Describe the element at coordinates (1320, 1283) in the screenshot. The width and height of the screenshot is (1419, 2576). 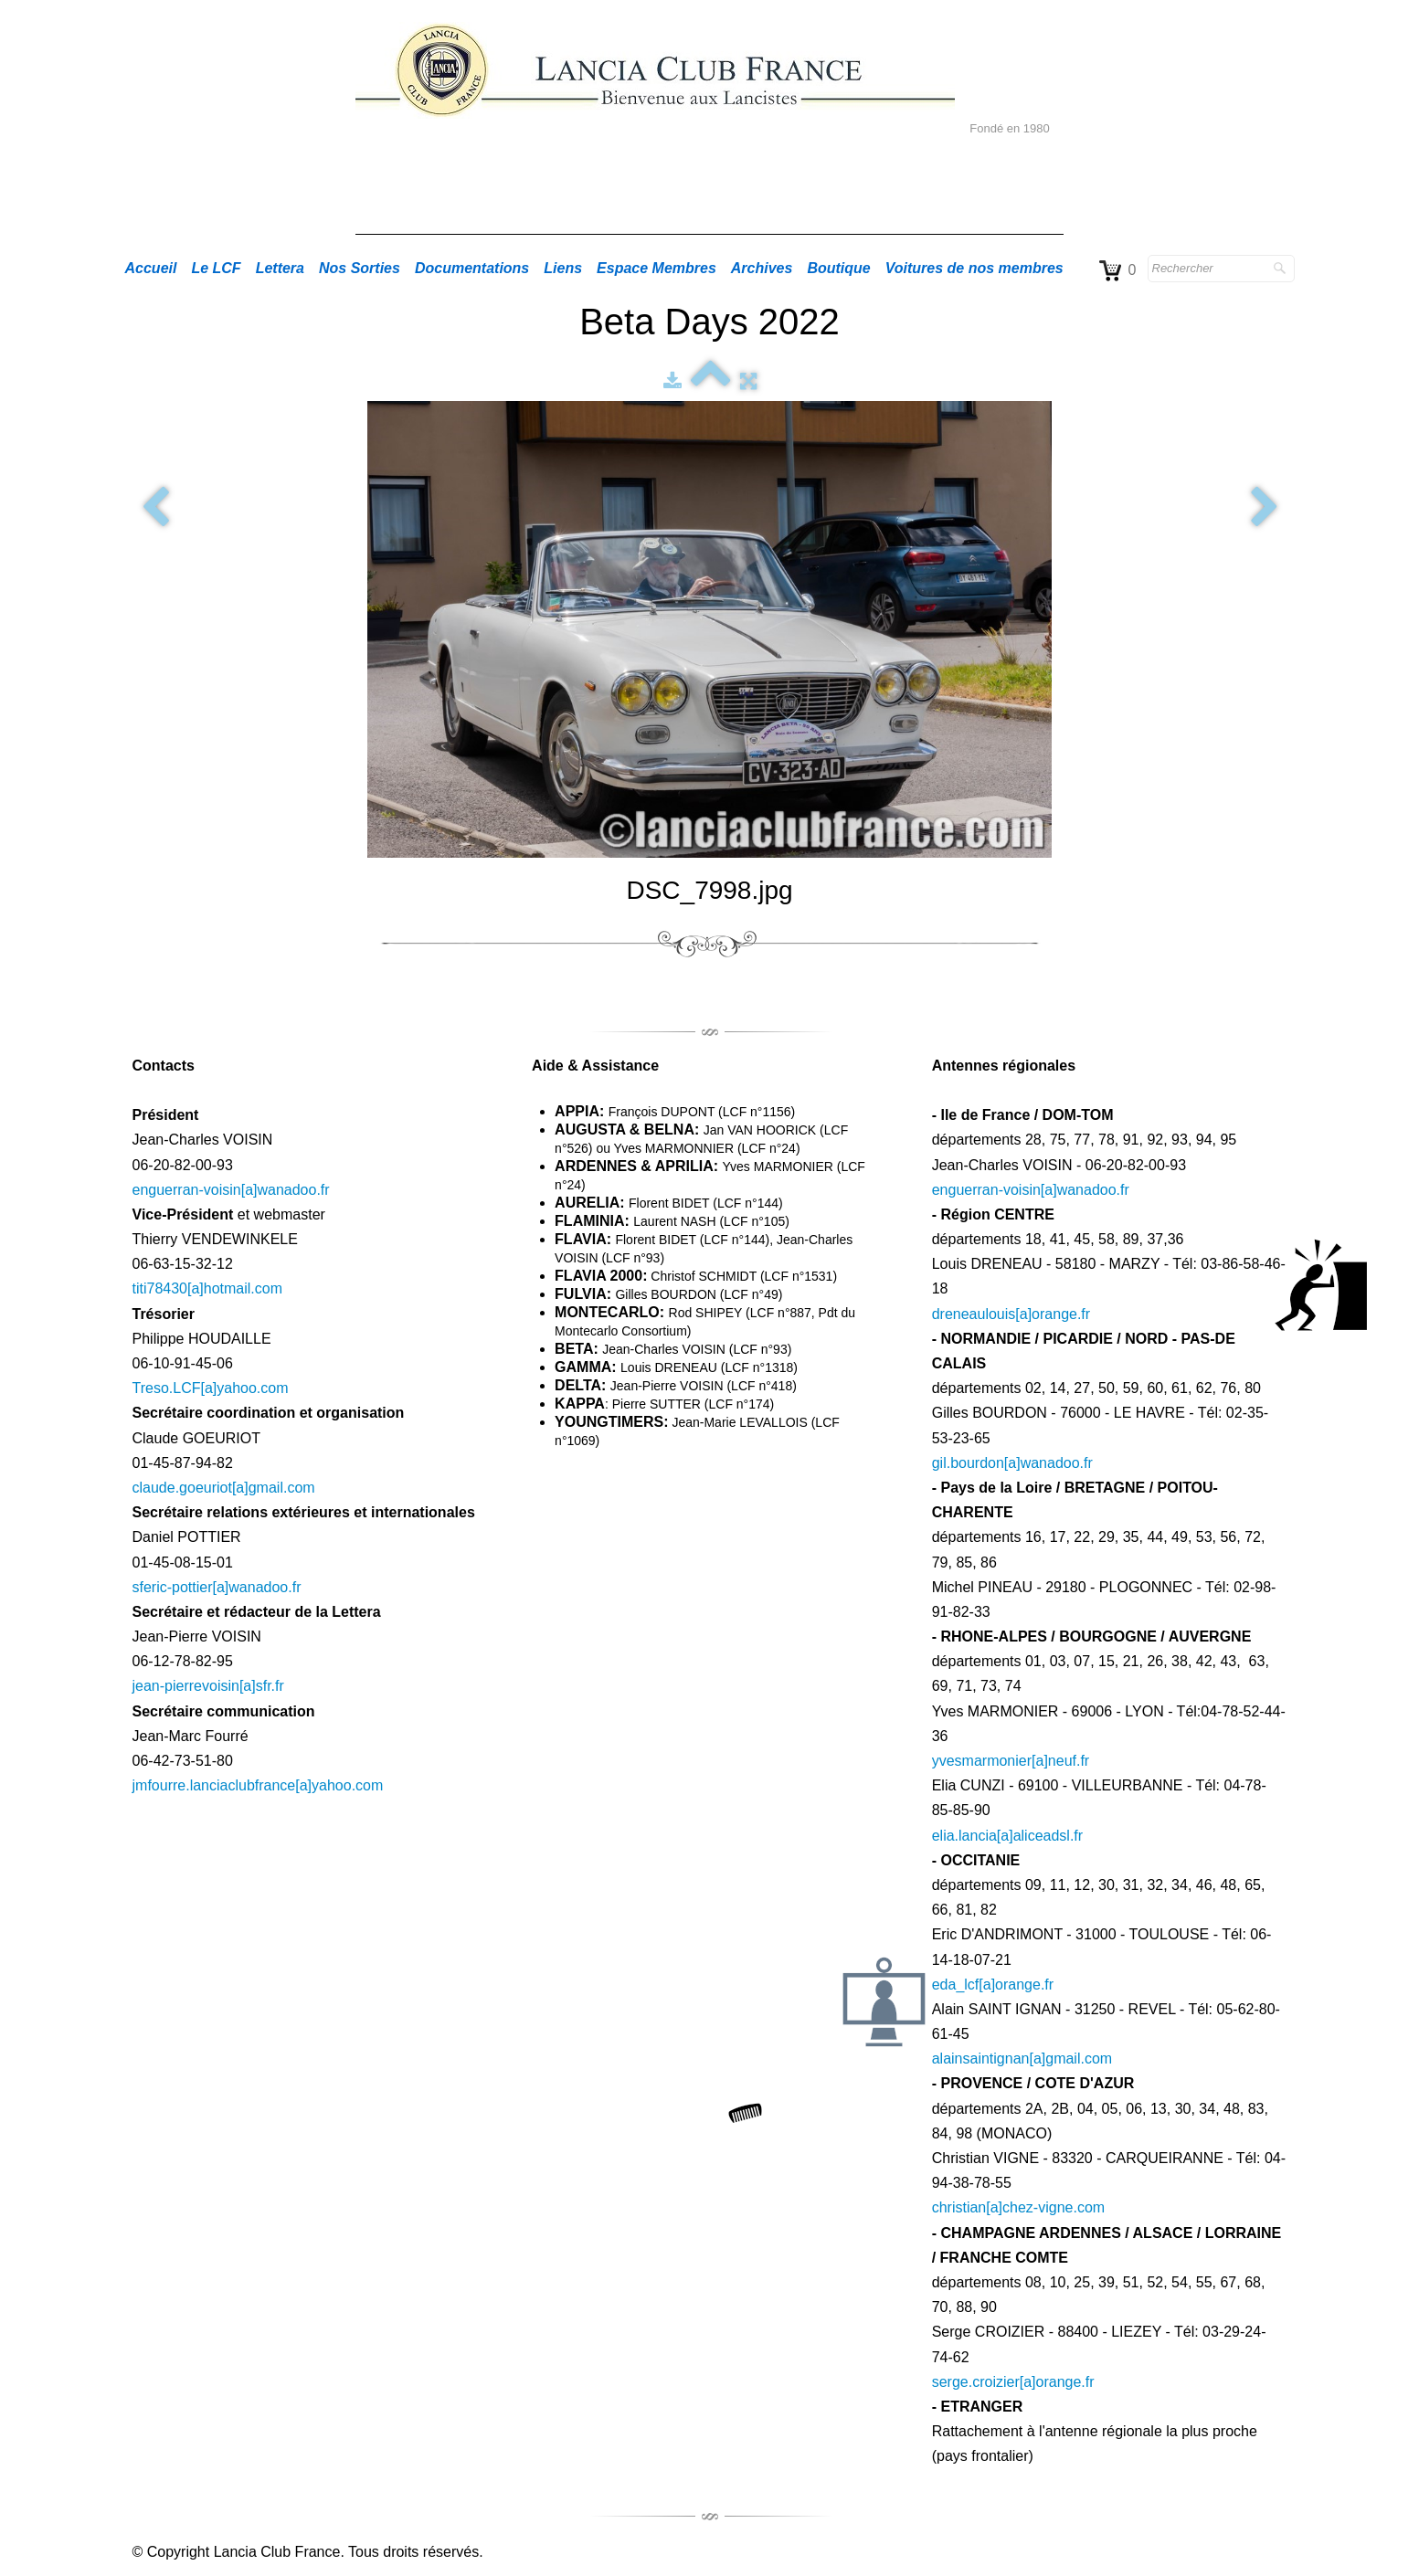
I see `push to activate or move an object` at that location.